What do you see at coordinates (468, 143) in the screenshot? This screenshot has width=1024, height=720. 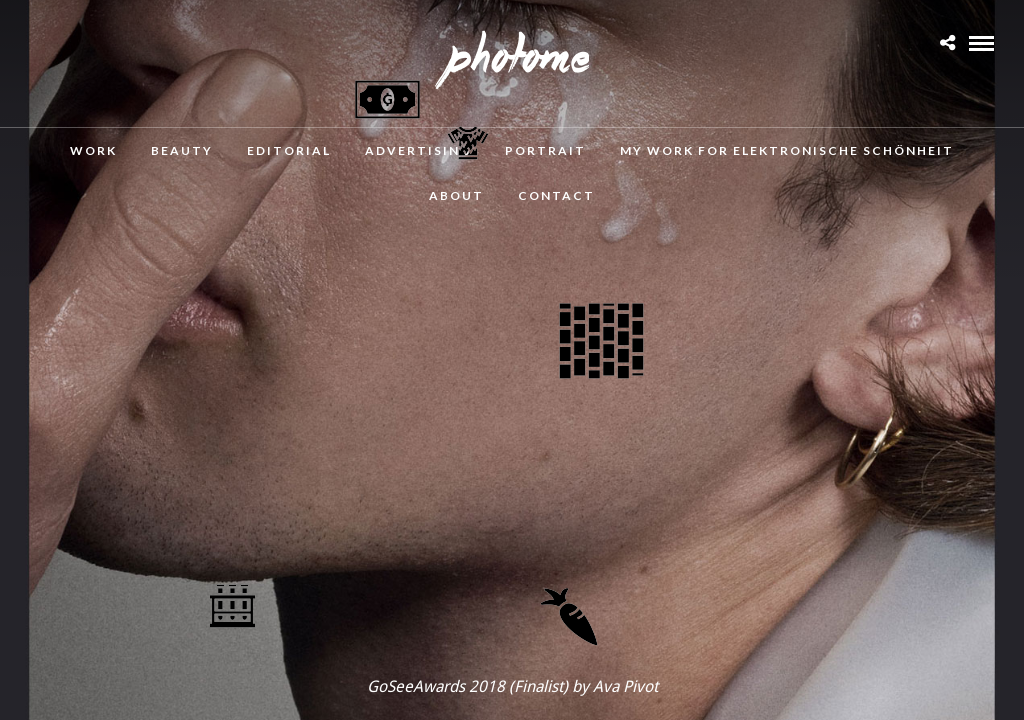 I see `equip scale mail armor` at bounding box center [468, 143].